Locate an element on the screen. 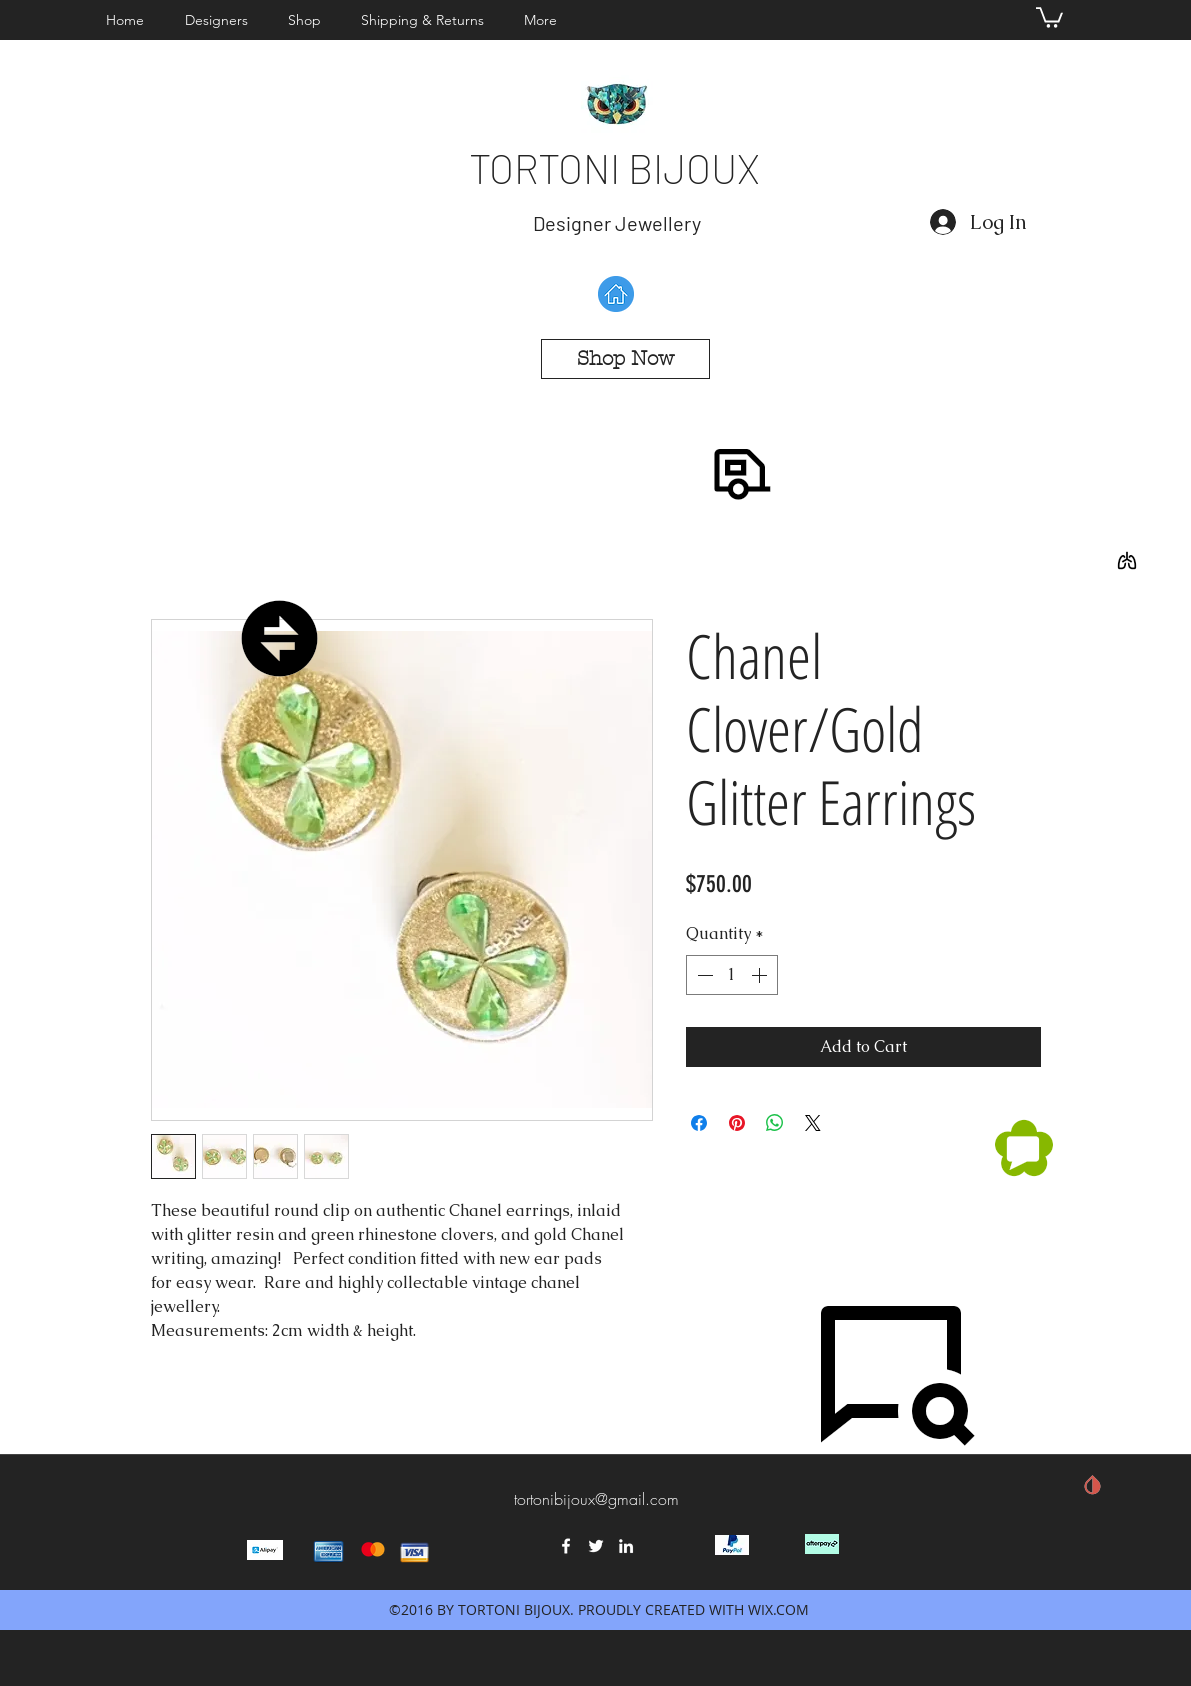 This screenshot has width=1191, height=1686. exchange or swap currencies is located at coordinates (279, 638).